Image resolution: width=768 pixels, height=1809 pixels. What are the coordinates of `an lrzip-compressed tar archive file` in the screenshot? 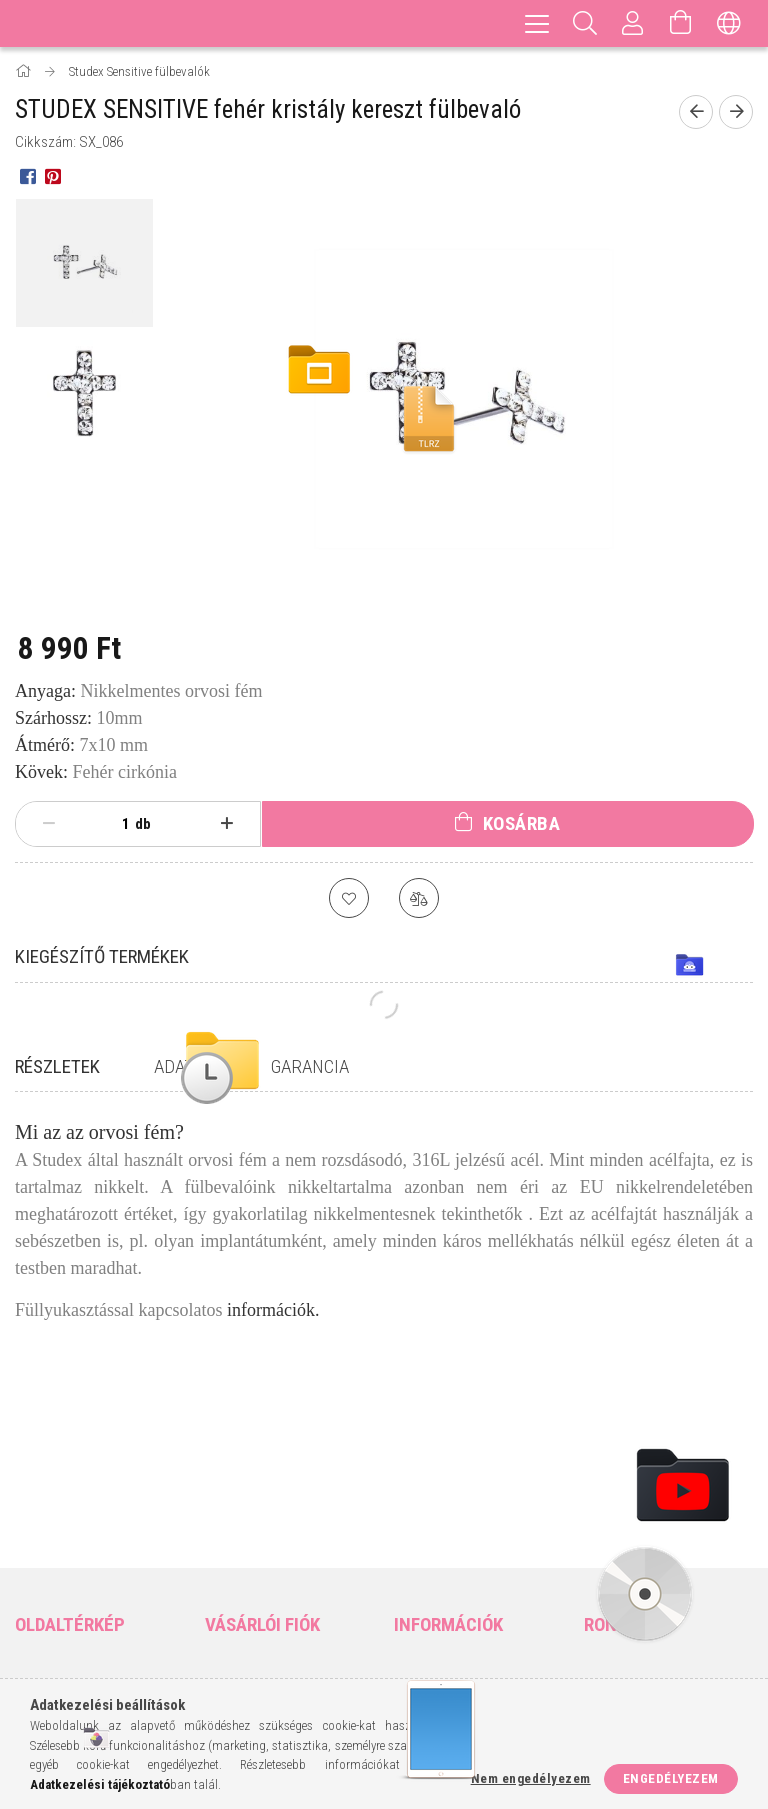 It's located at (429, 420).